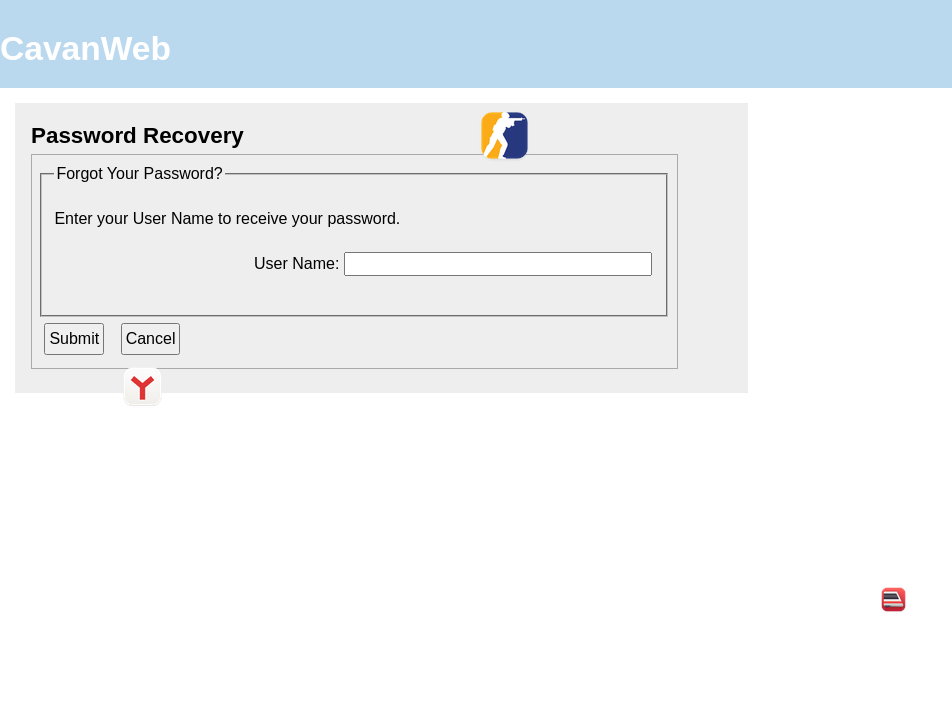 This screenshot has width=952, height=720. I want to click on launch counter-strike 2, so click(504, 135).